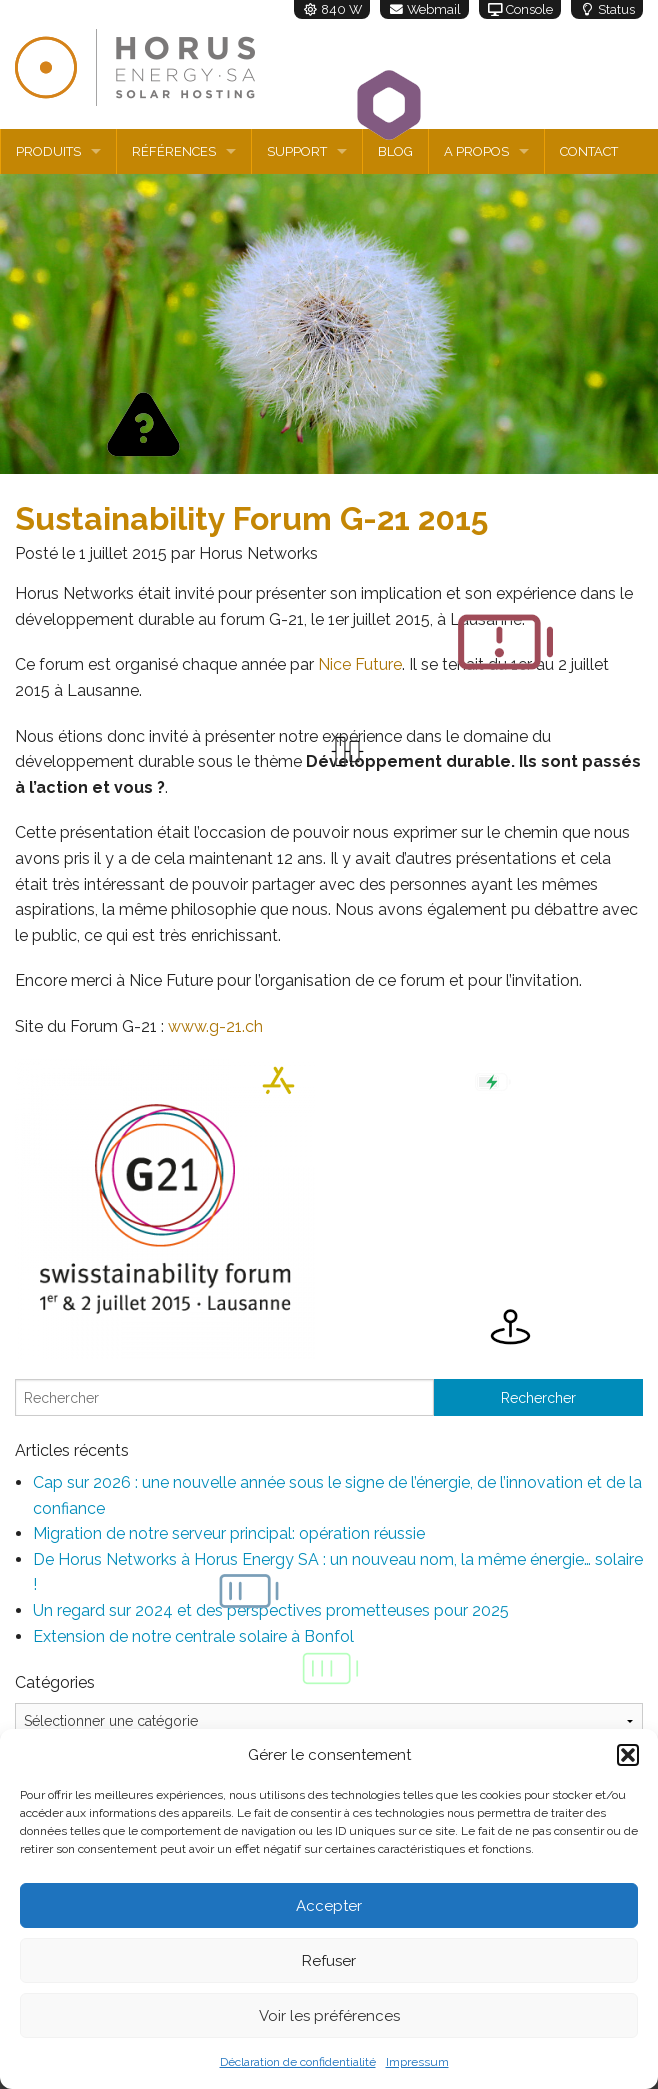 The width and height of the screenshot is (658, 2089). What do you see at coordinates (248, 1591) in the screenshot?
I see `indicates medium battery level` at bounding box center [248, 1591].